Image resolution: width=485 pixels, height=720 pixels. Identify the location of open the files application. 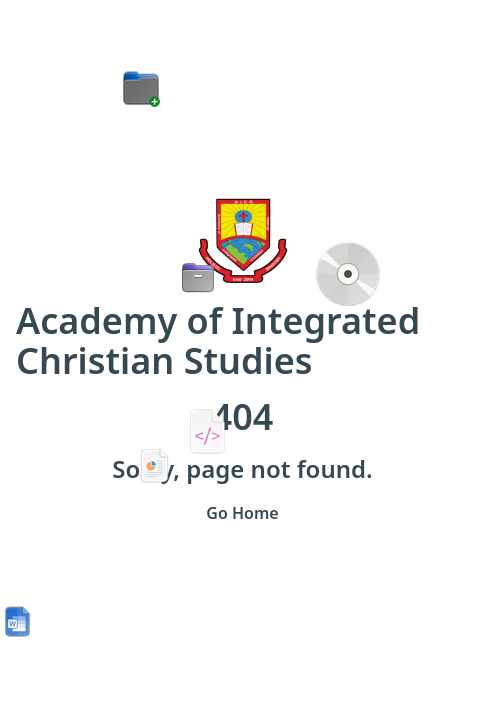
(198, 277).